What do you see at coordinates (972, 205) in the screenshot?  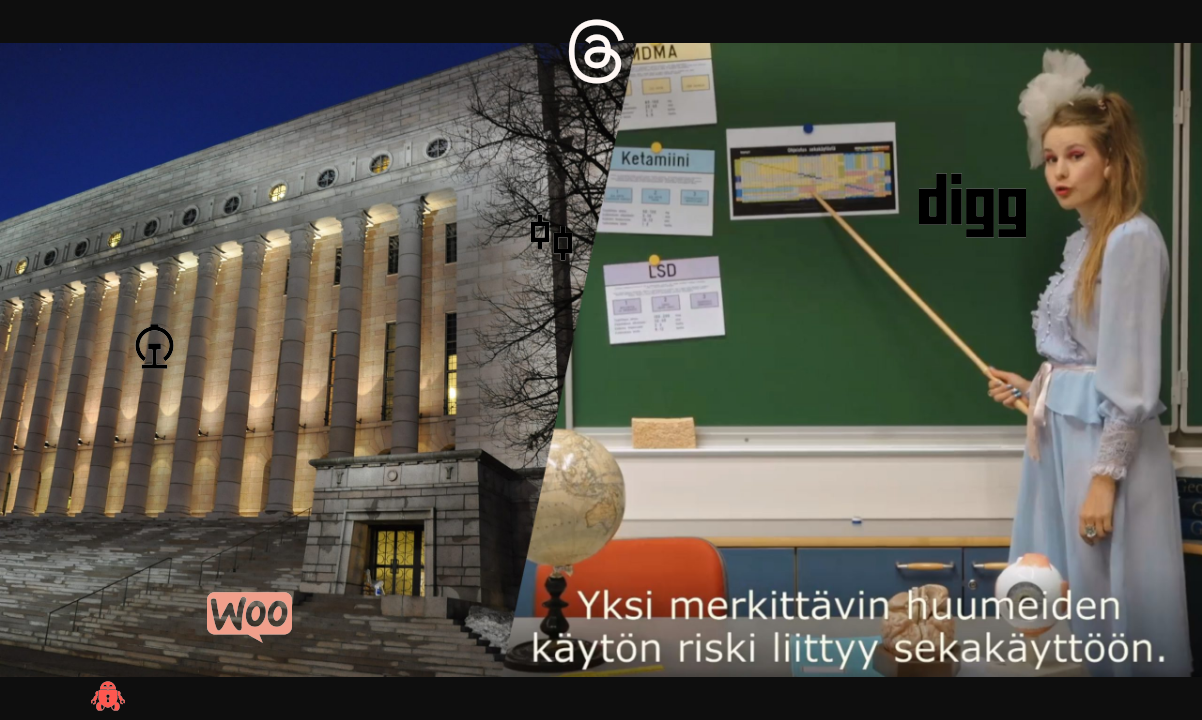 I see `digg social news website logo` at bounding box center [972, 205].